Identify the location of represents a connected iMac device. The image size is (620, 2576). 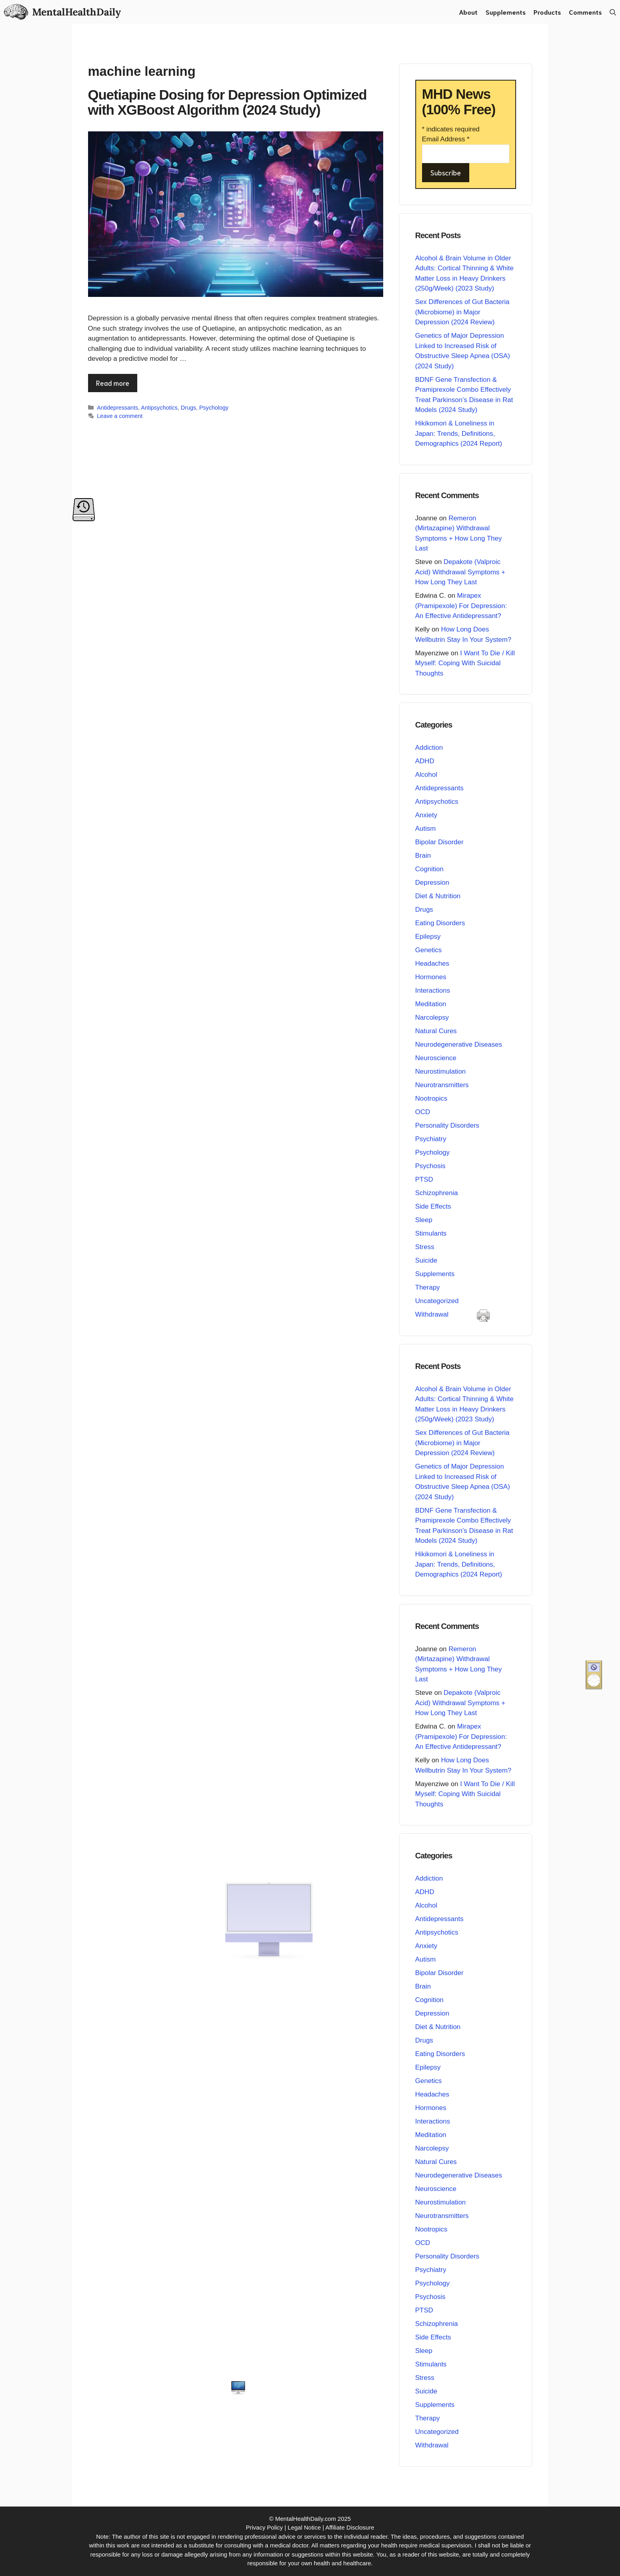
(269, 1918).